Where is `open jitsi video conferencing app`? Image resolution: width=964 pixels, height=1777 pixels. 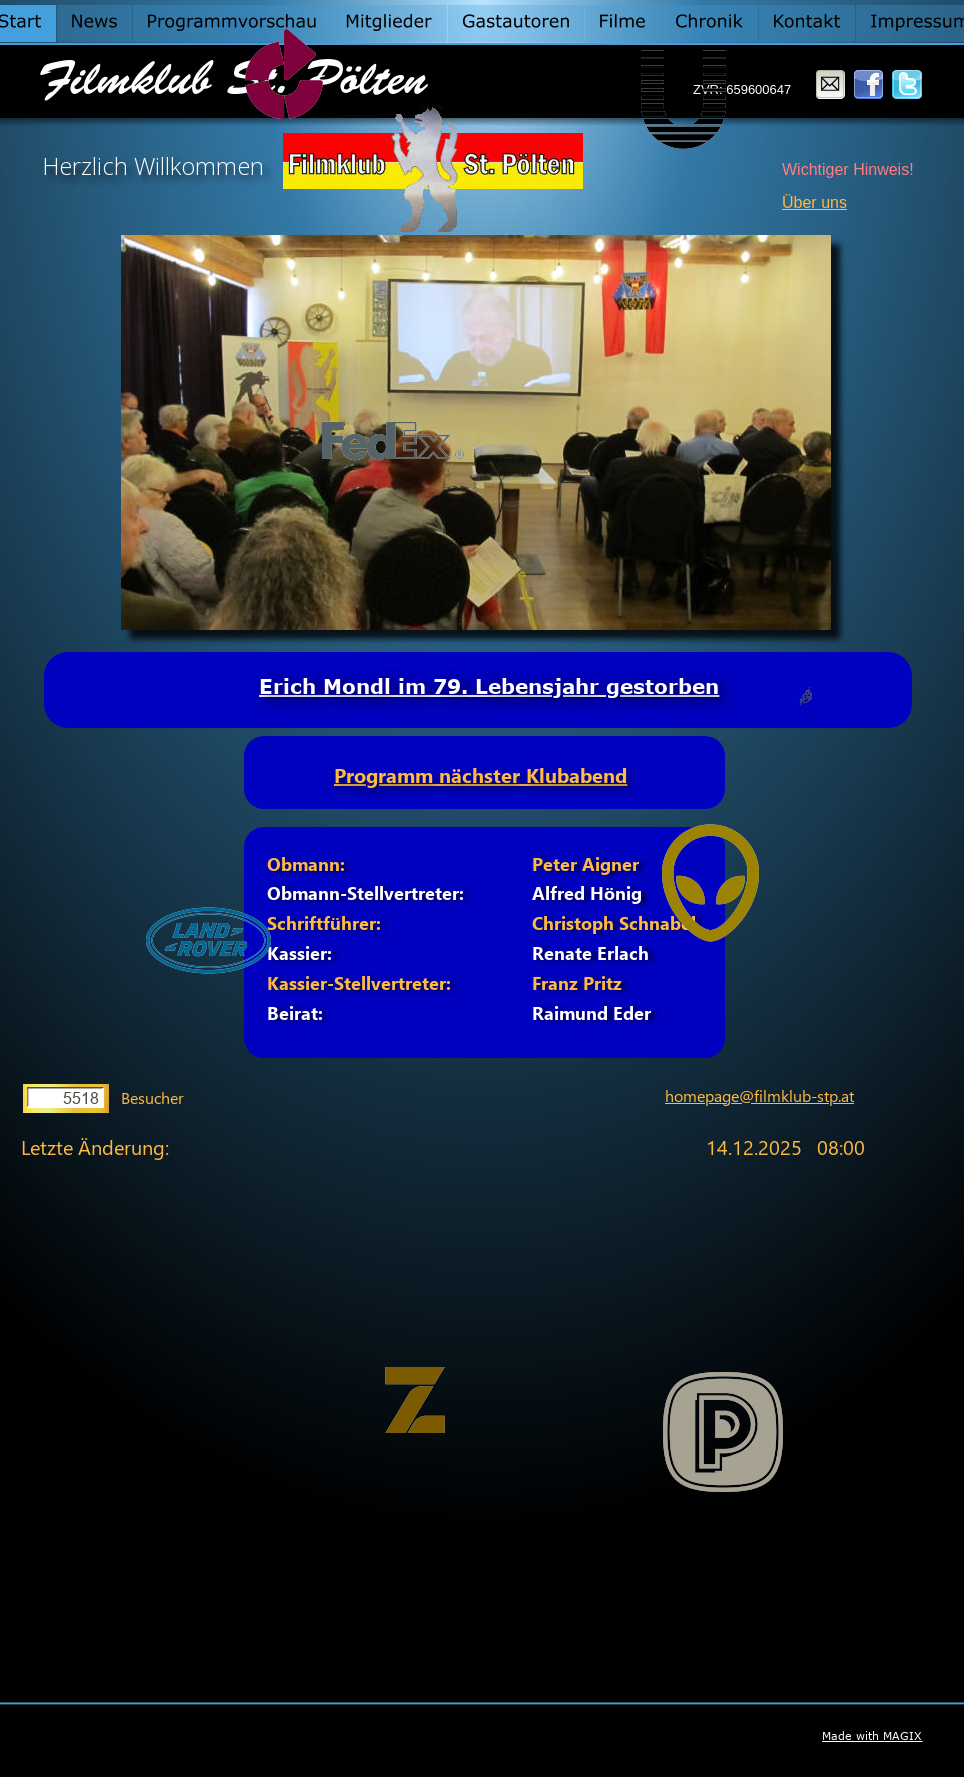 open jitsi video conferencing app is located at coordinates (806, 696).